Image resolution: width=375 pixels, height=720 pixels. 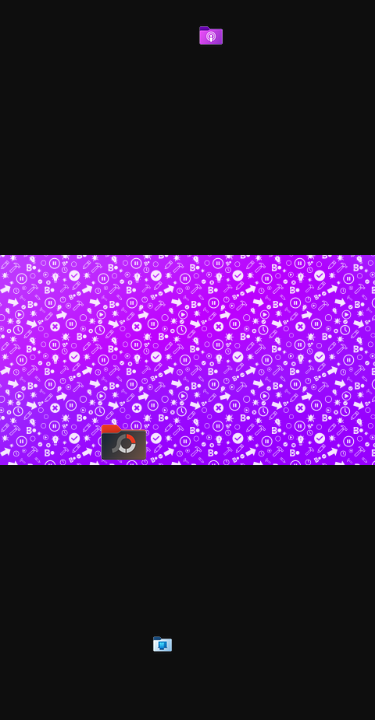 I want to click on open folder containing podcast files, so click(x=211, y=36).